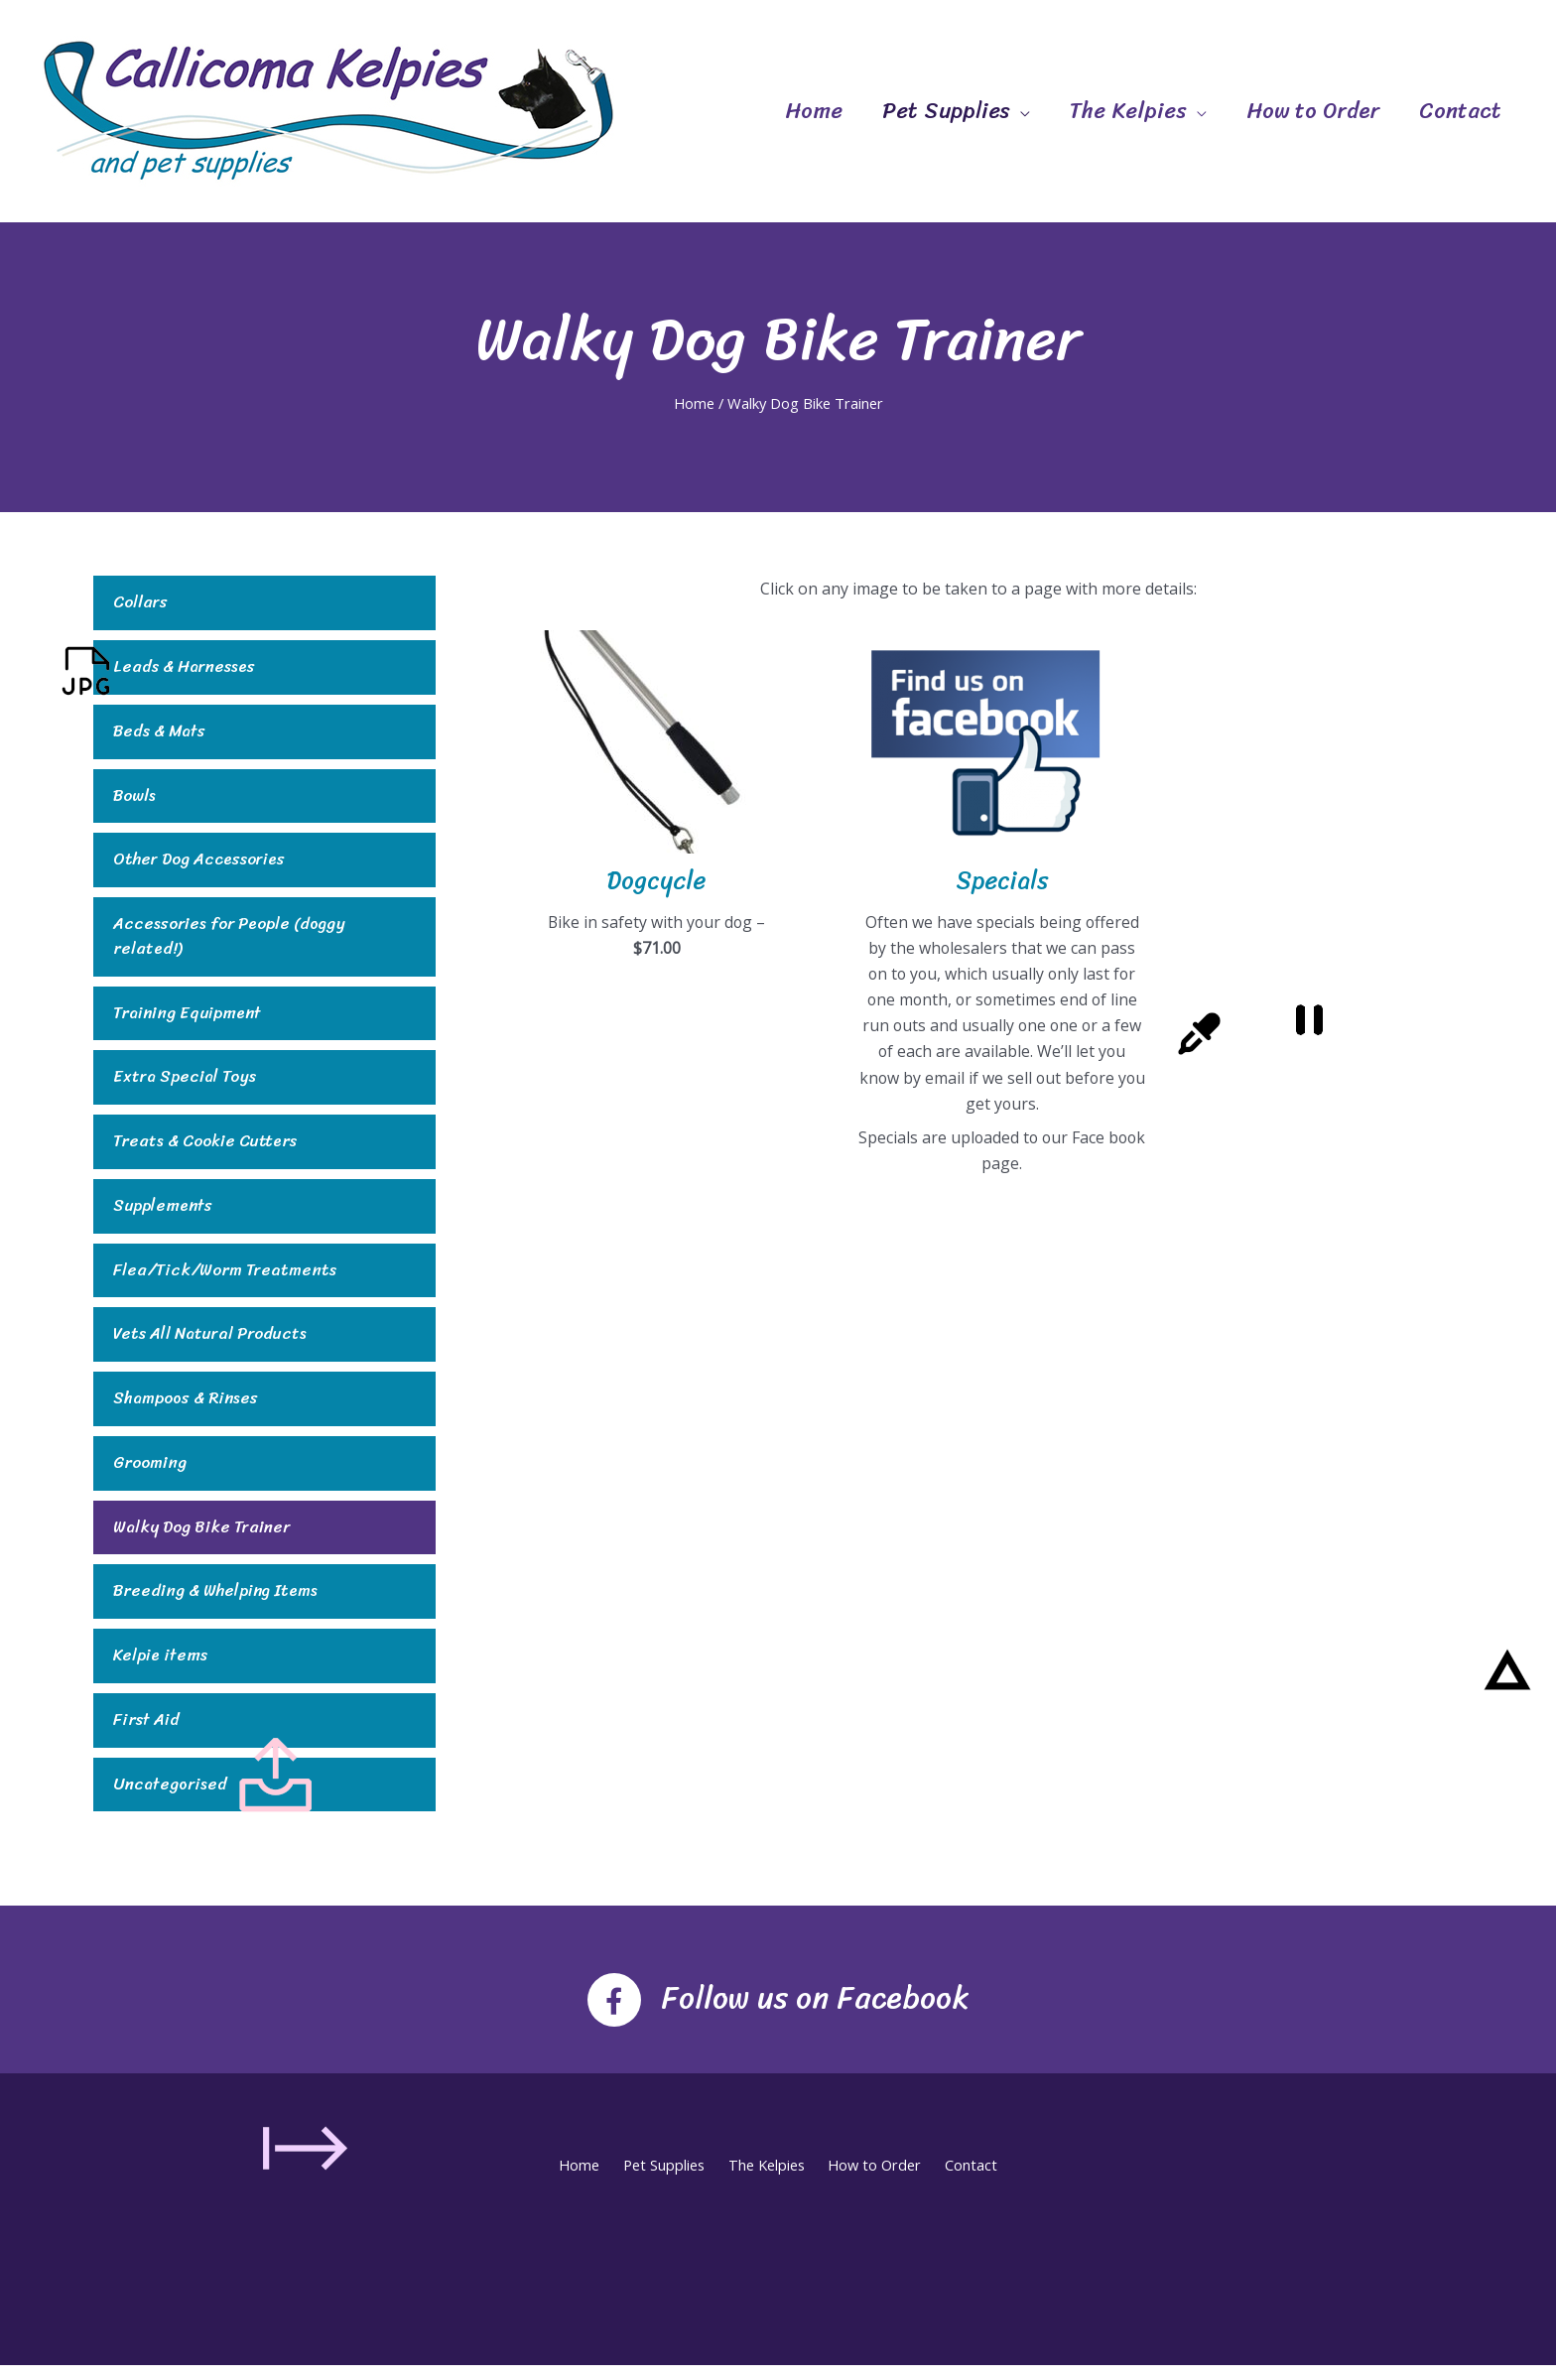 The height and width of the screenshot is (2380, 1556). Describe the element at coordinates (1199, 1033) in the screenshot. I see `select a color from the canvas` at that location.